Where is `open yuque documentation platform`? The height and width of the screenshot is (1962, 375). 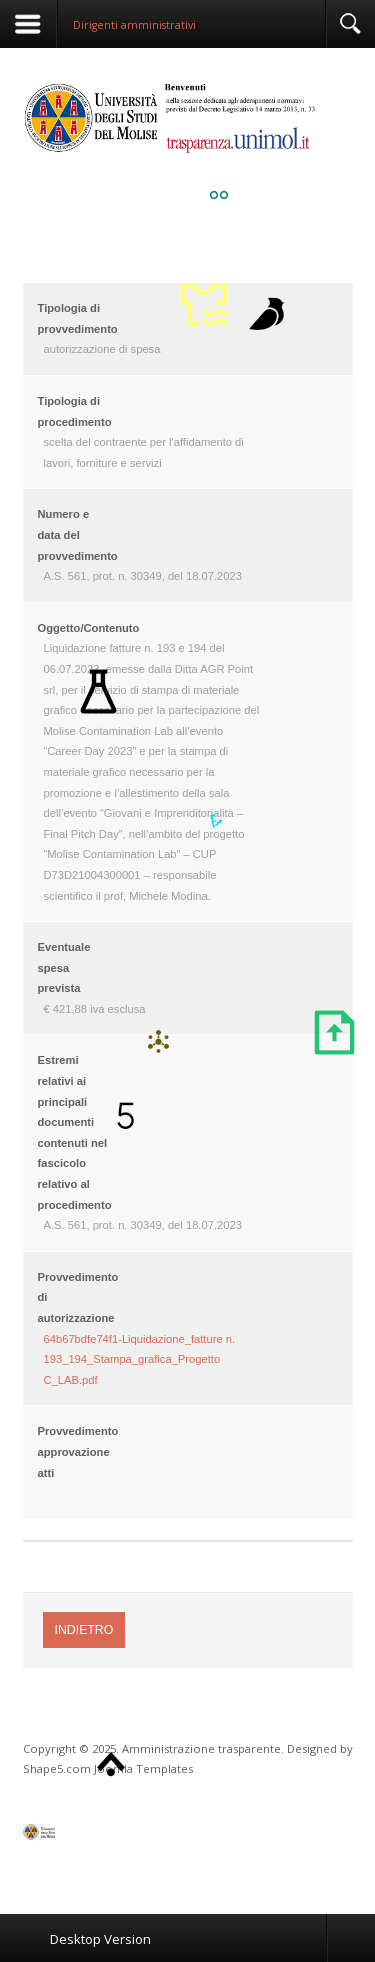
open yuque documentation platform is located at coordinates (267, 313).